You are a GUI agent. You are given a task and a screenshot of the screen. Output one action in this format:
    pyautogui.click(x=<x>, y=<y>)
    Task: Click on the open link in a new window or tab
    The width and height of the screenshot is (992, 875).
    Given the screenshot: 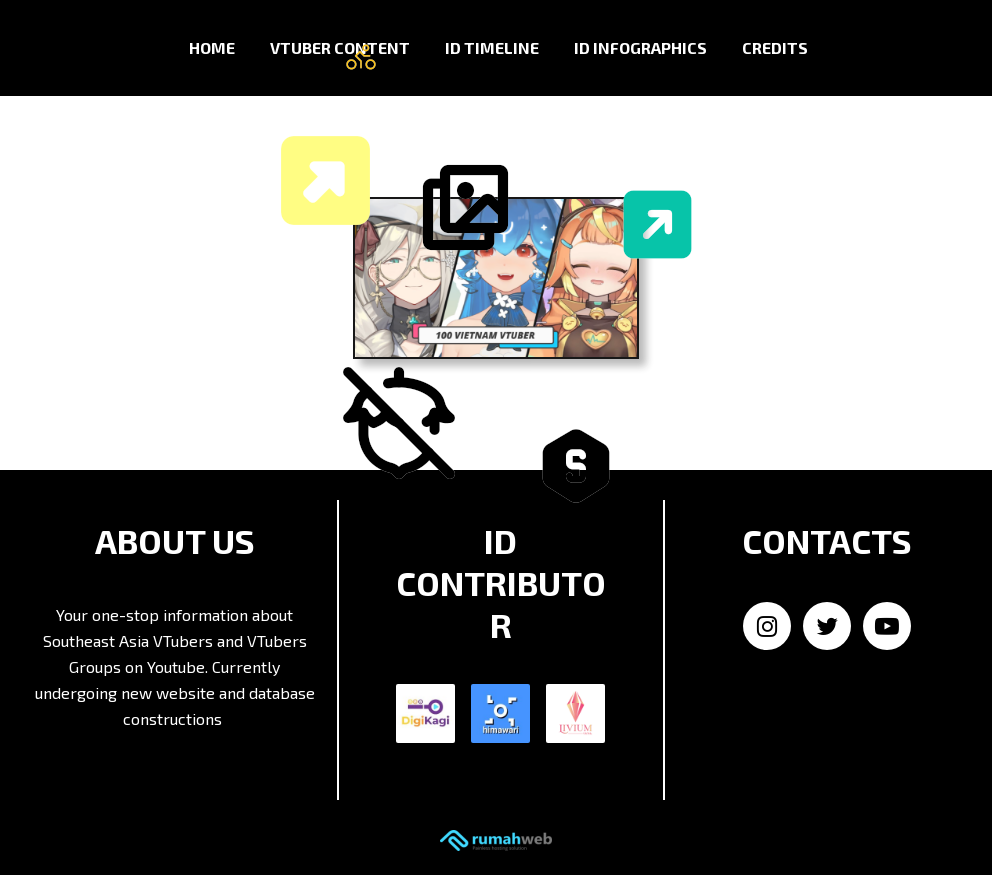 What is the action you would take?
    pyautogui.click(x=657, y=224)
    